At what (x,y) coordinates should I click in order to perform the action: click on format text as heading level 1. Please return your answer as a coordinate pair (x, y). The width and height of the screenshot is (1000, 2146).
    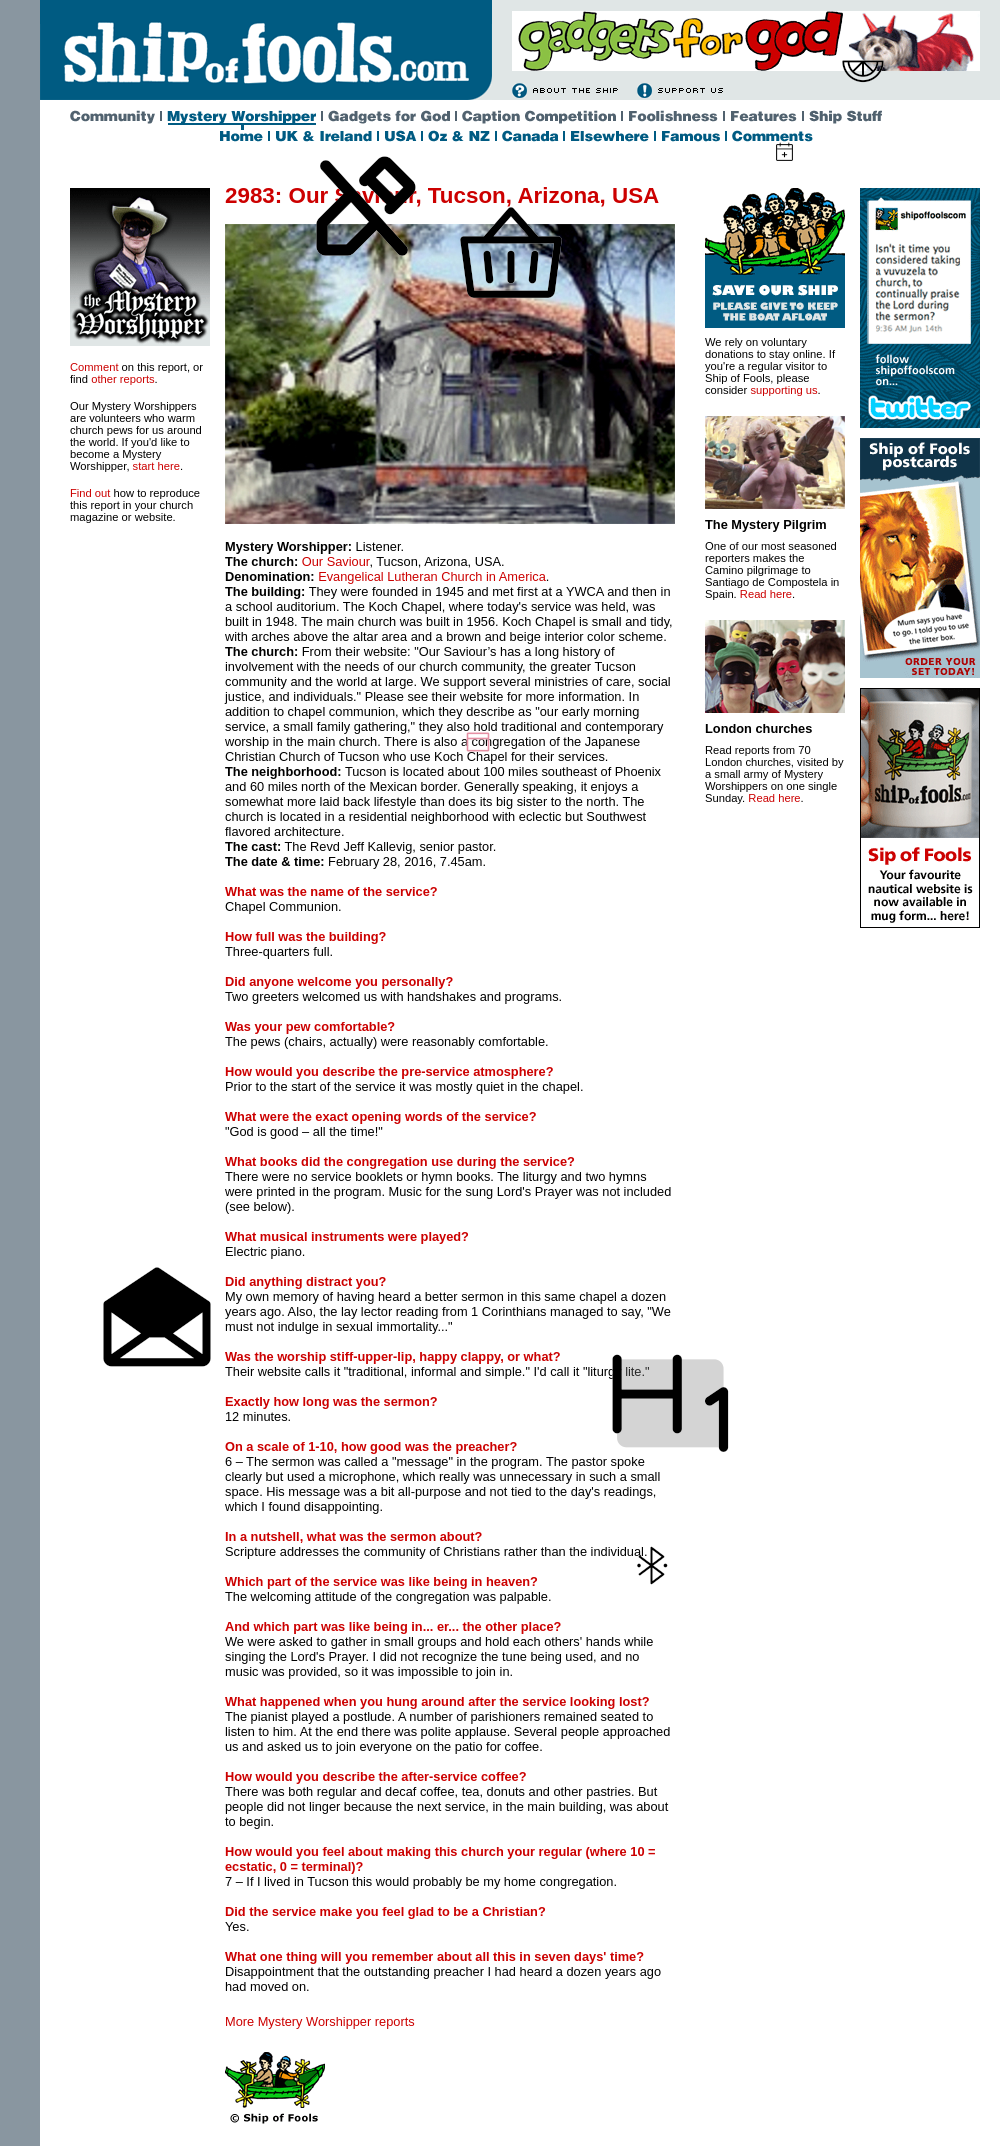
    Looking at the image, I should click on (668, 1401).